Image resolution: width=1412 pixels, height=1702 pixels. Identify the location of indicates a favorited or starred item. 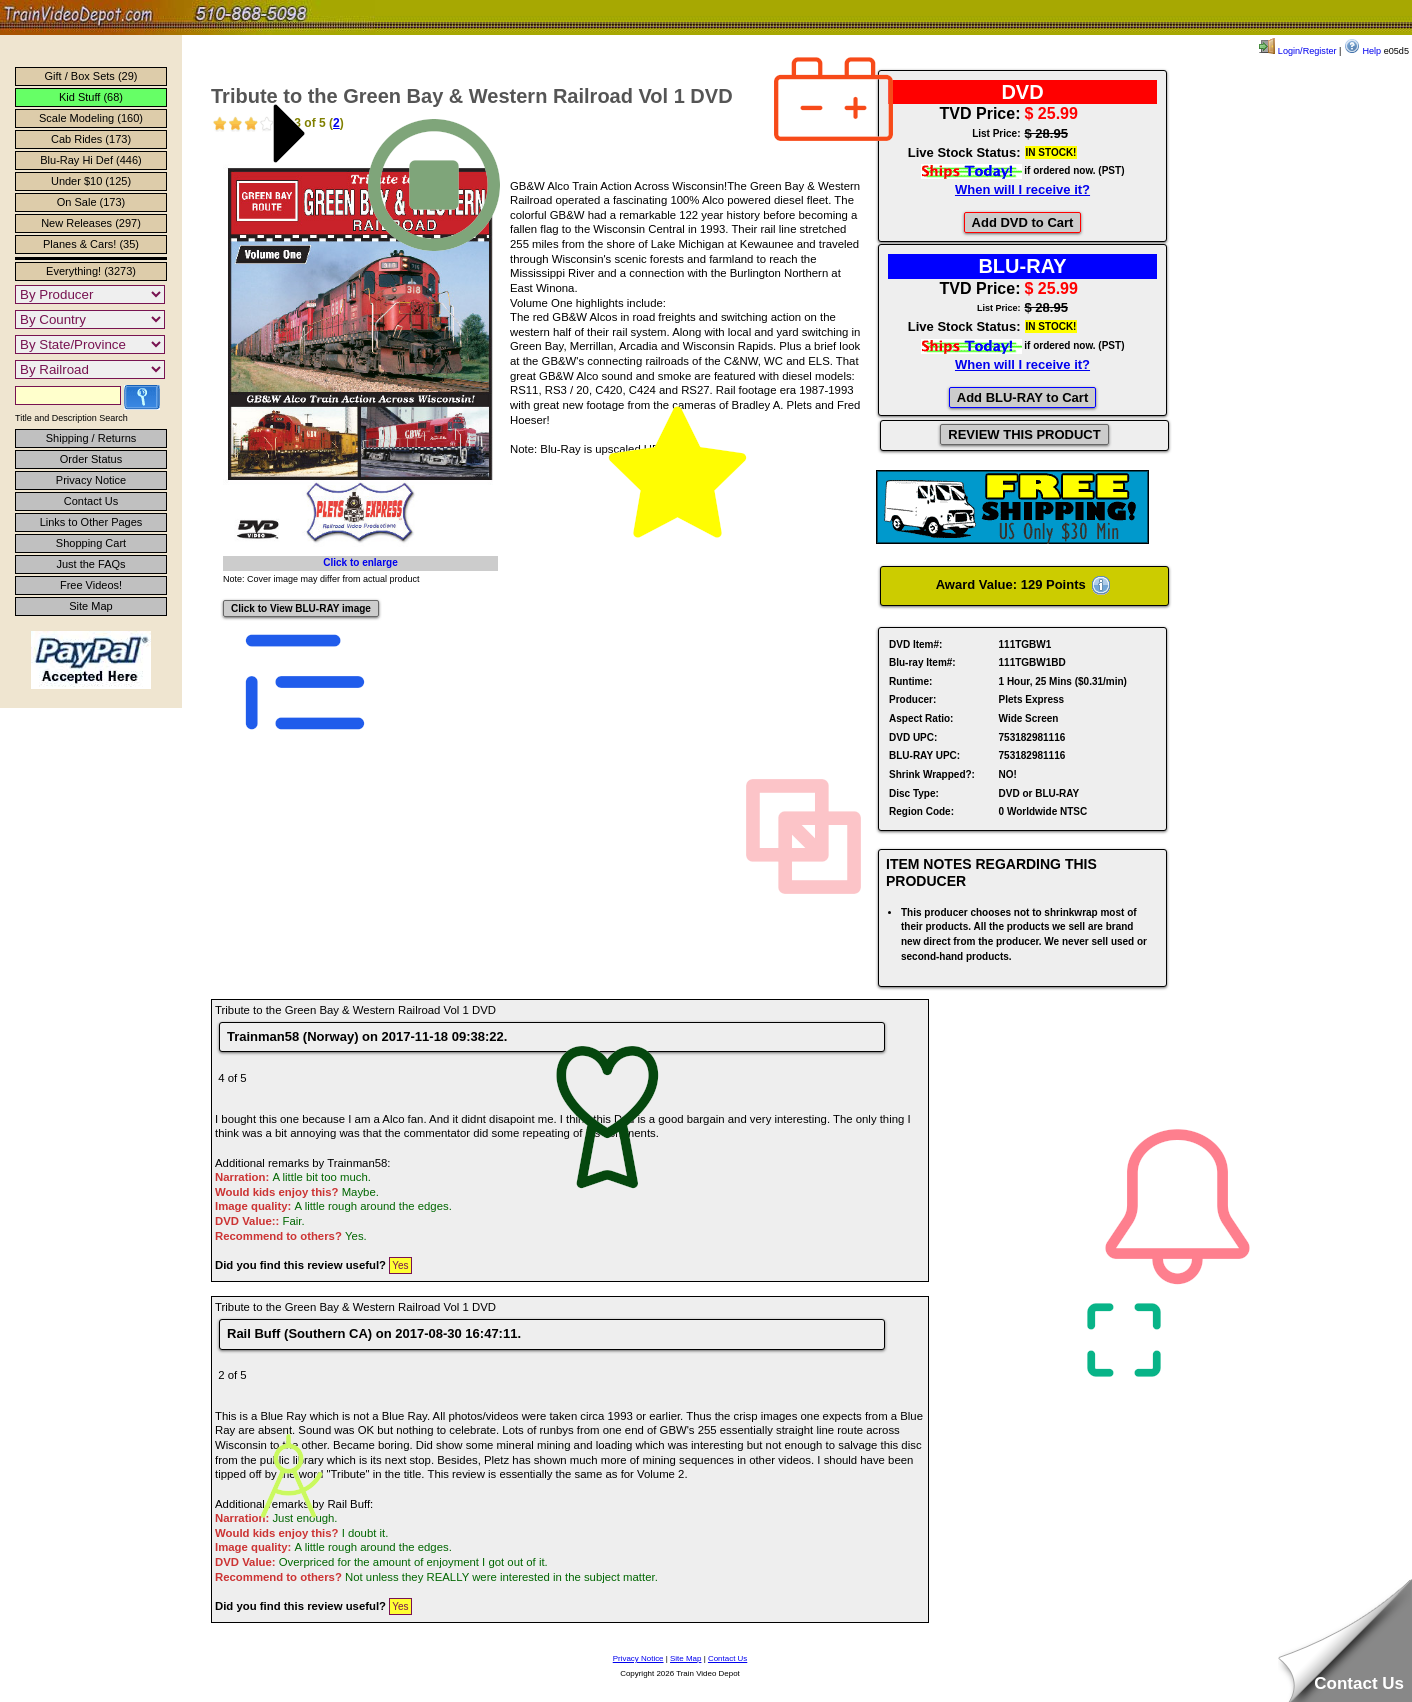
(677, 478).